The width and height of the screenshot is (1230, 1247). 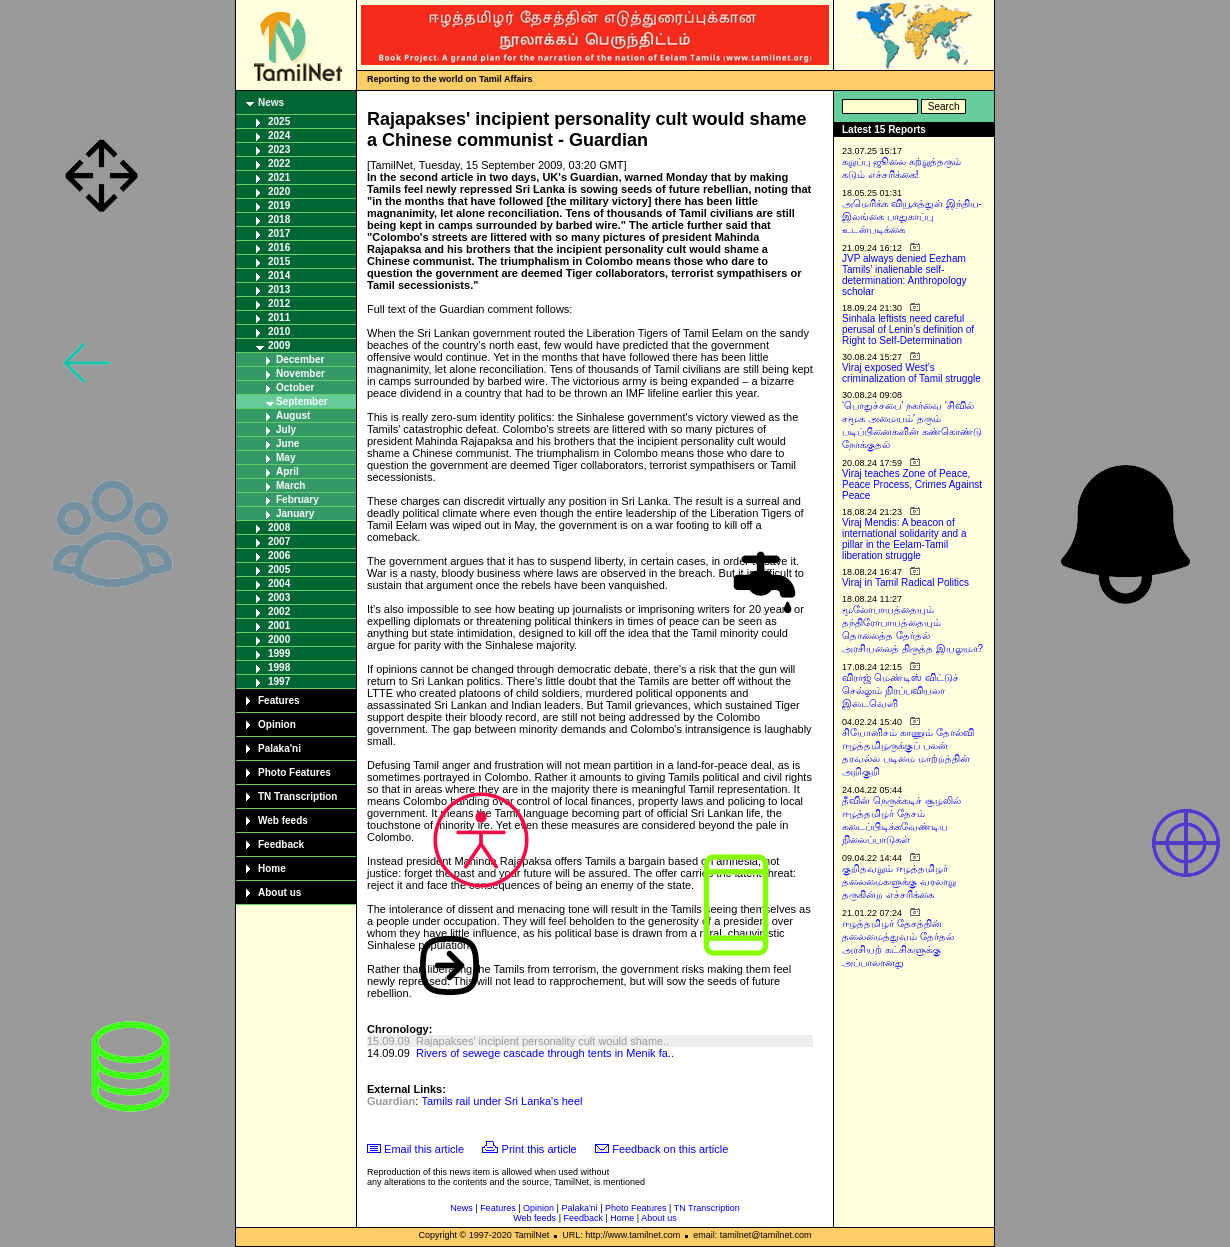 What do you see at coordinates (764, 578) in the screenshot?
I see `access water or plumbing settings` at bounding box center [764, 578].